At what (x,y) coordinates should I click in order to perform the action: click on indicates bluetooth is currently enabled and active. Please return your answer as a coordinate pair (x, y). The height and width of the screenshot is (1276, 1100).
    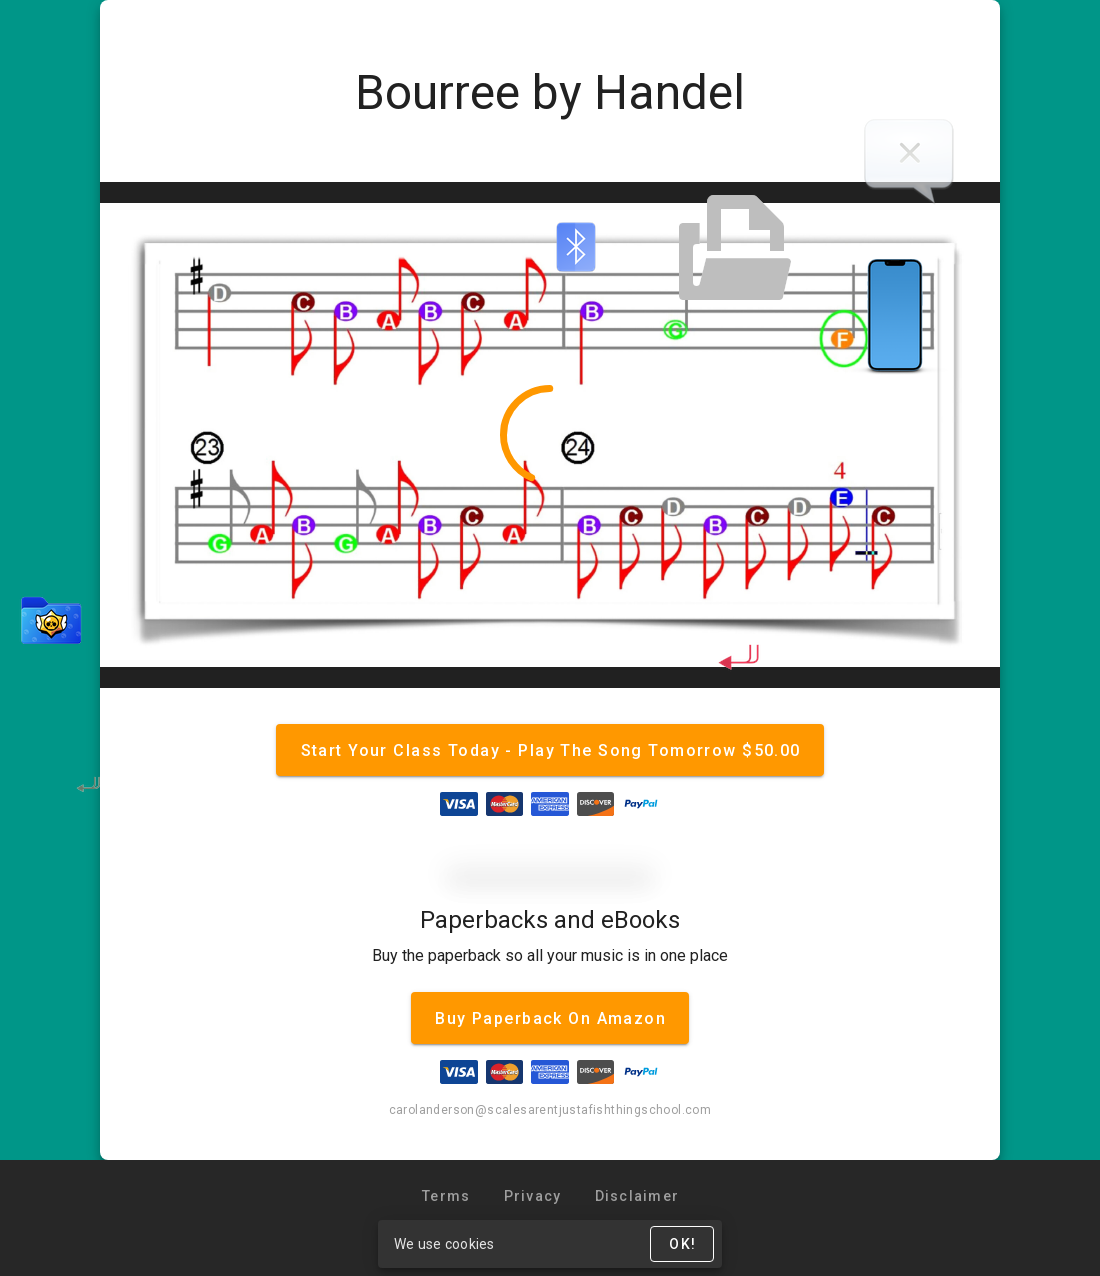
    Looking at the image, I should click on (576, 247).